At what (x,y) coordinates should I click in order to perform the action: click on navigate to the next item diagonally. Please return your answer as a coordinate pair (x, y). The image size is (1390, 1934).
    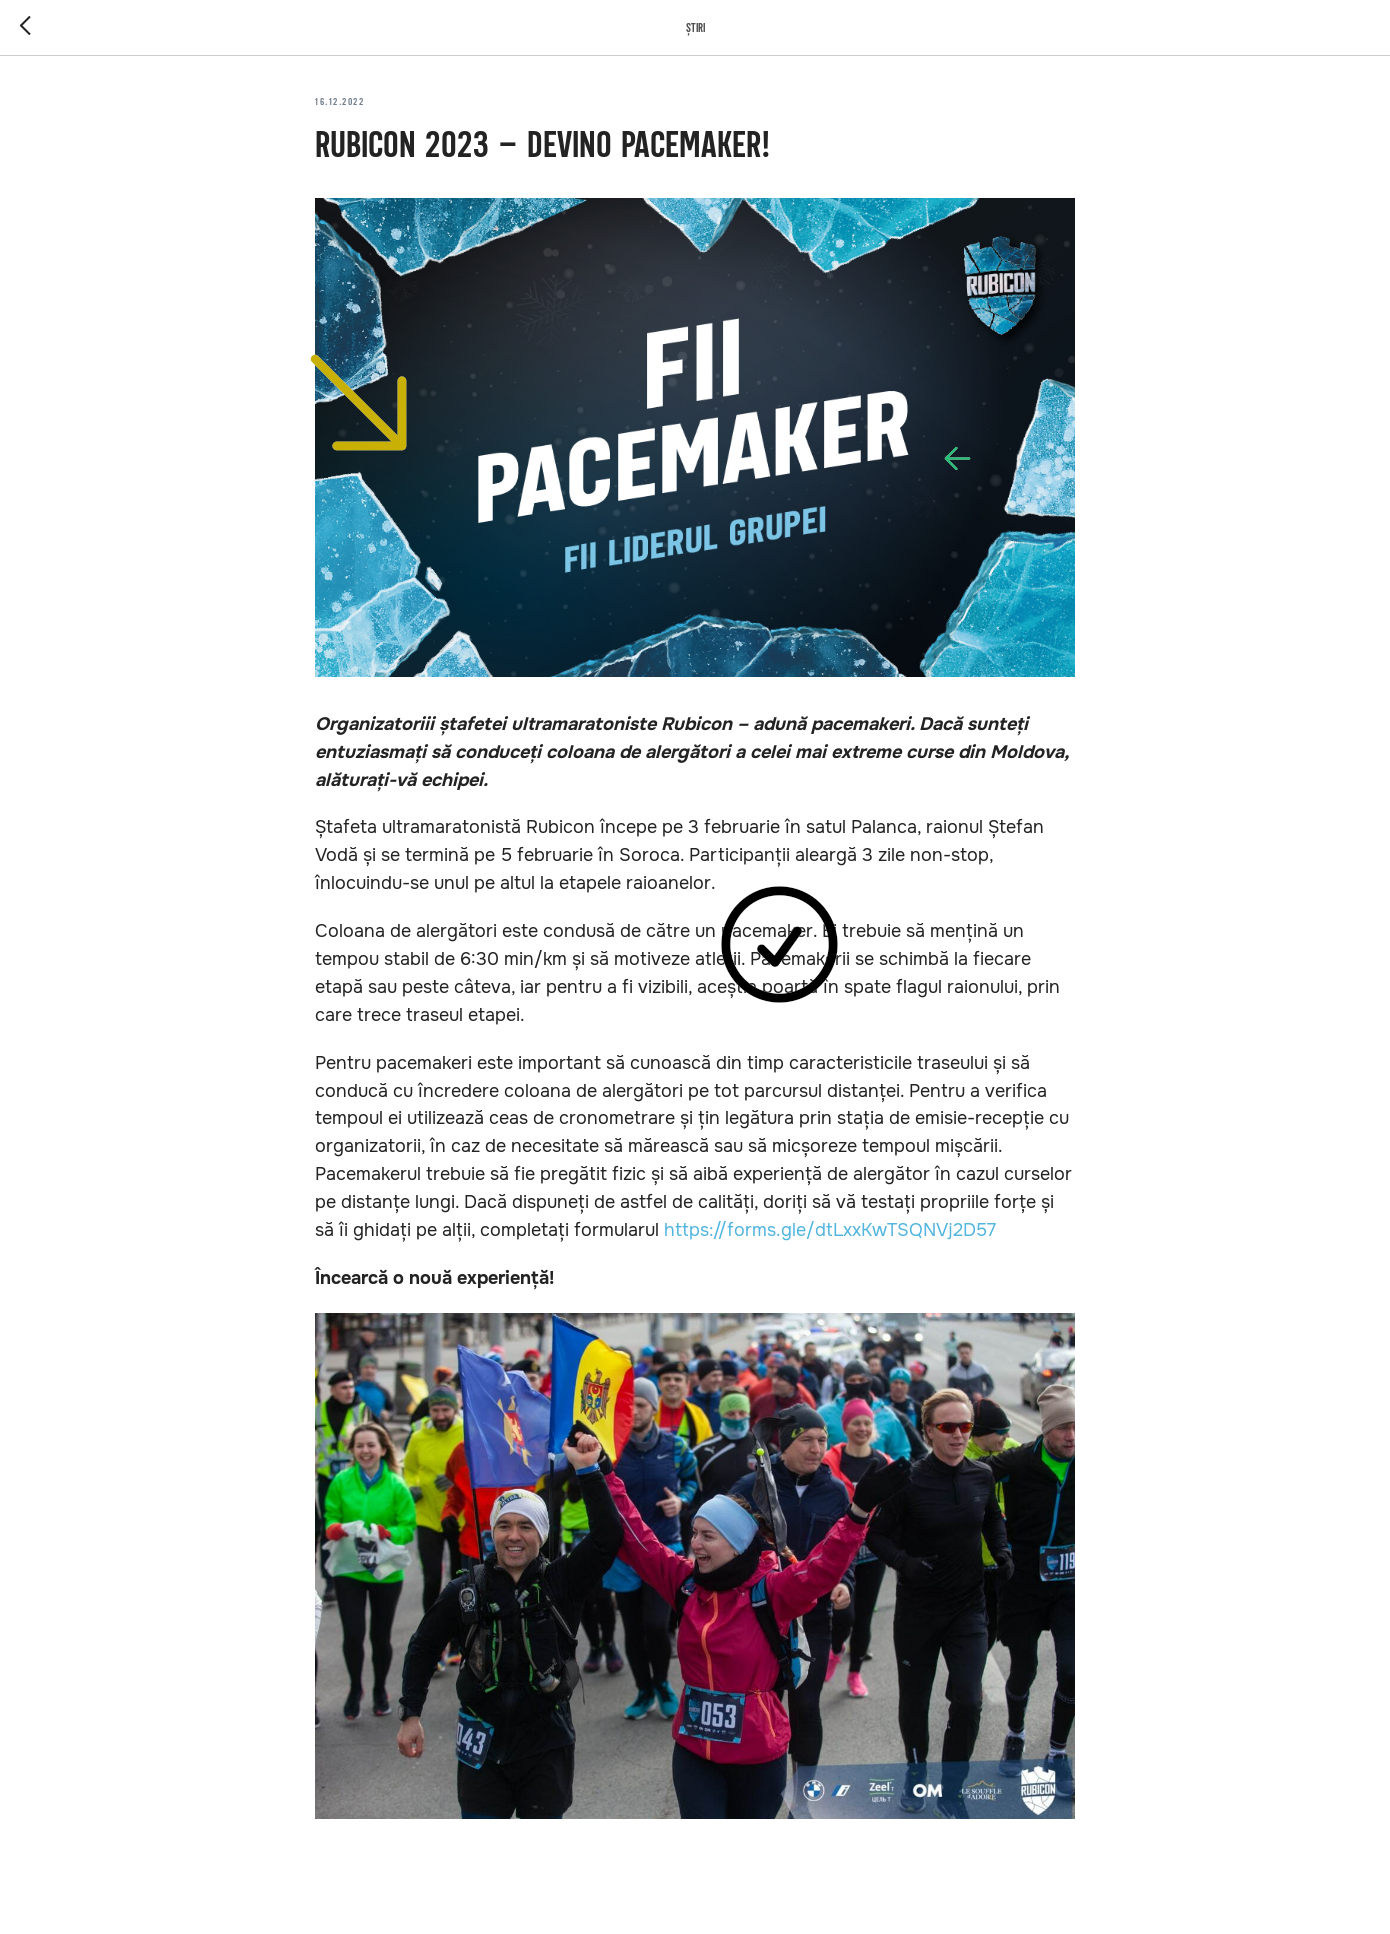
    Looking at the image, I should click on (358, 402).